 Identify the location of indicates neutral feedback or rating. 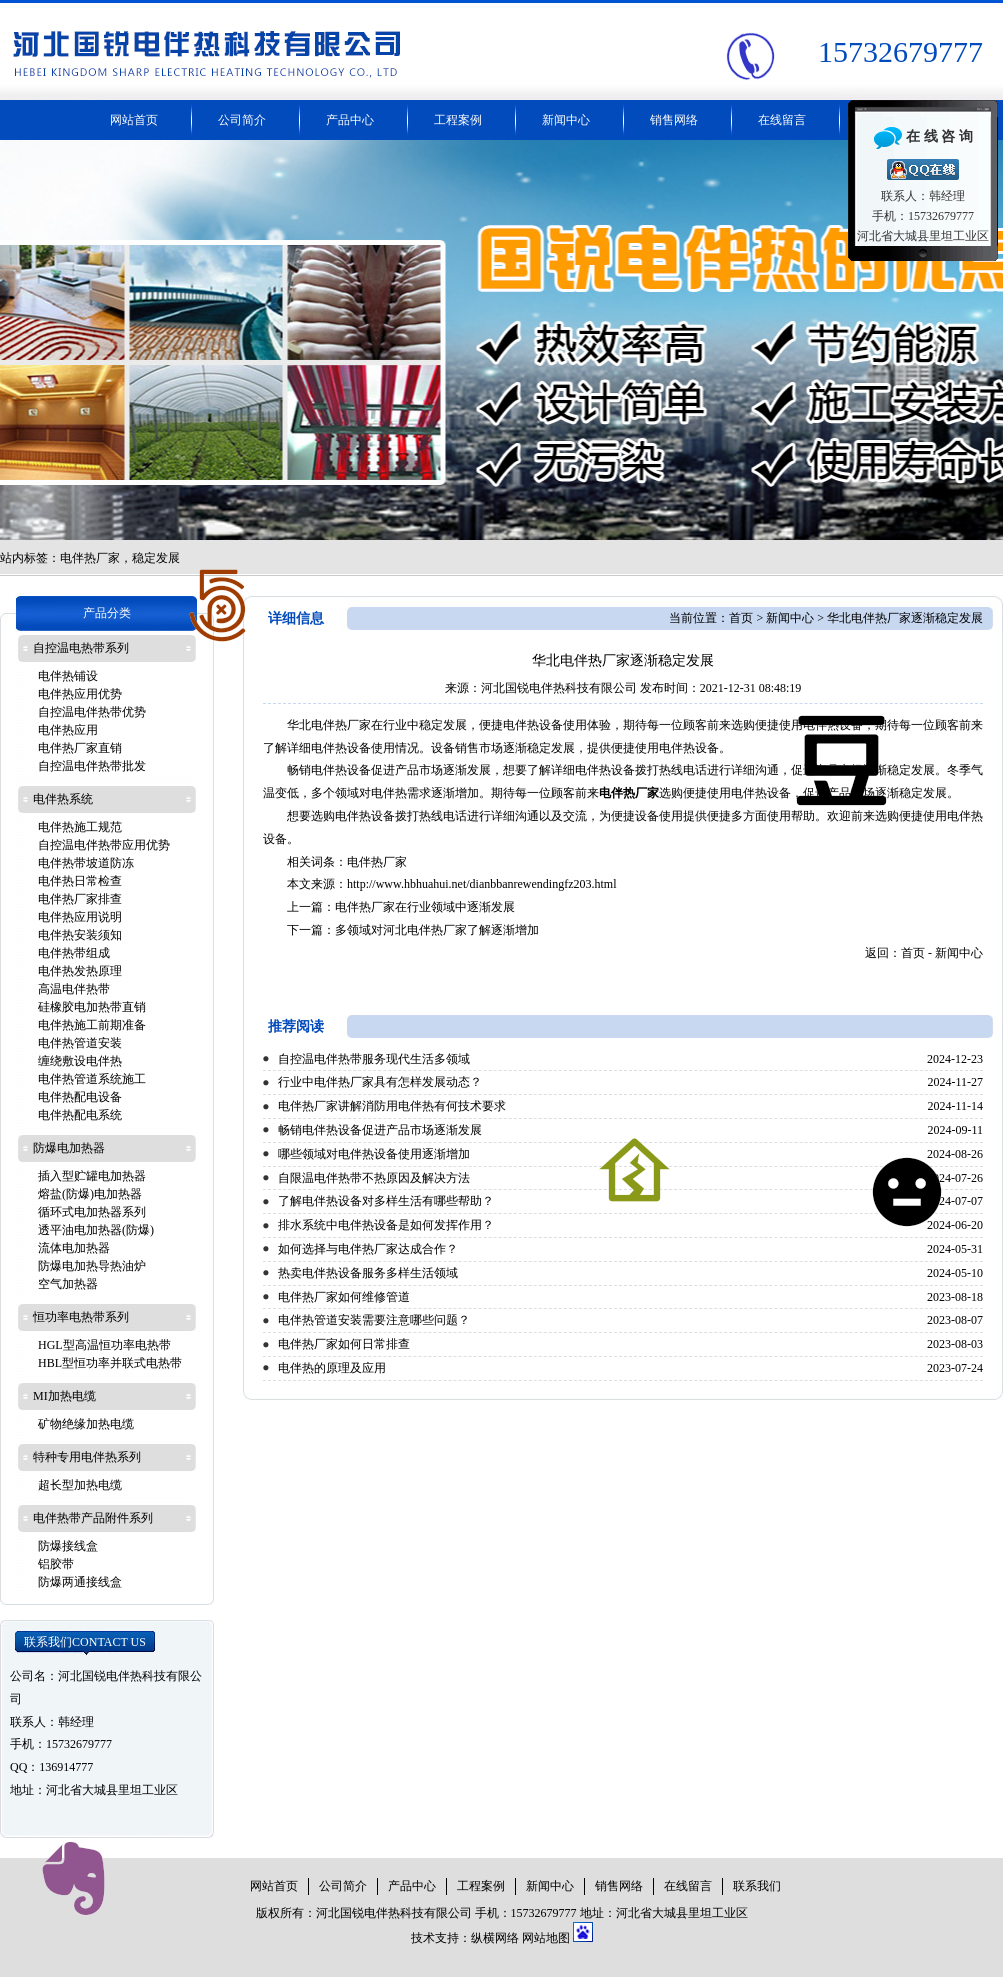
(907, 1192).